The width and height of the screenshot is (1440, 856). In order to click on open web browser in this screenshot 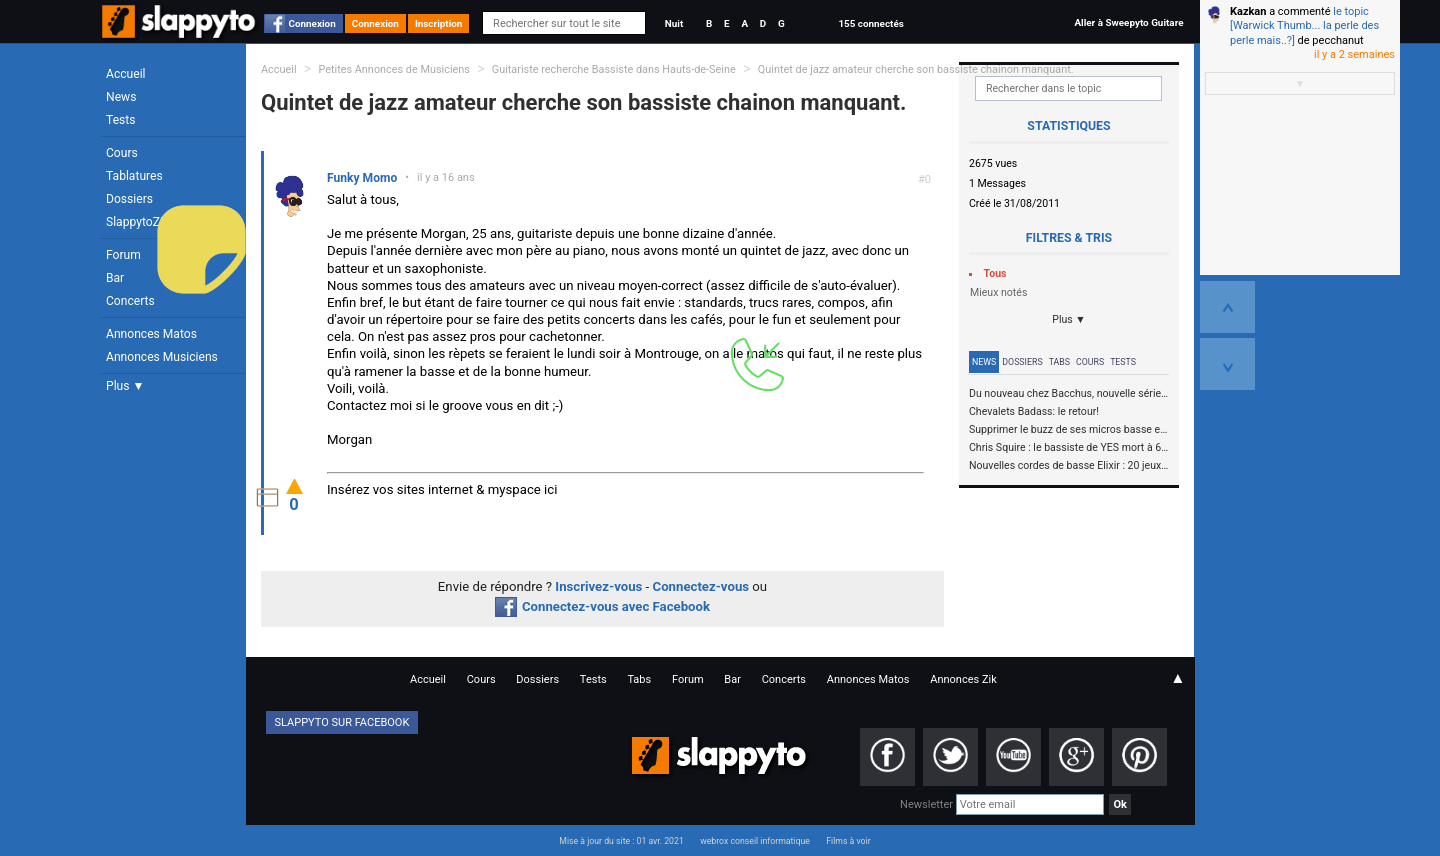, I will do `click(267, 497)`.